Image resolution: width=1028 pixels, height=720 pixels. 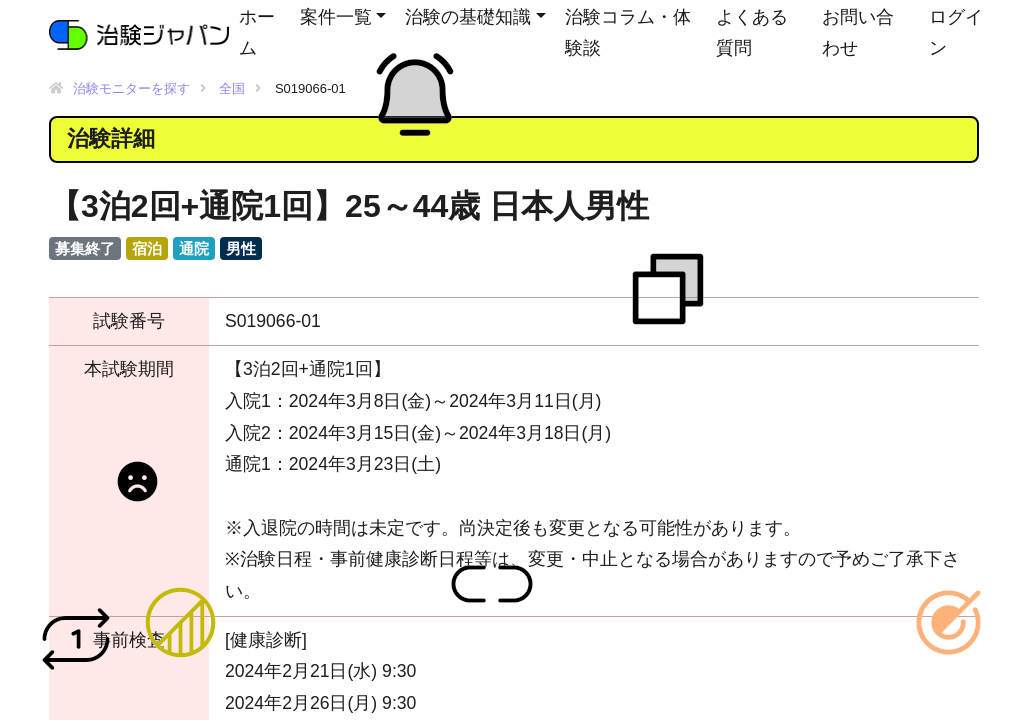 I want to click on copy to clipboard, so click(x=668, y=289).